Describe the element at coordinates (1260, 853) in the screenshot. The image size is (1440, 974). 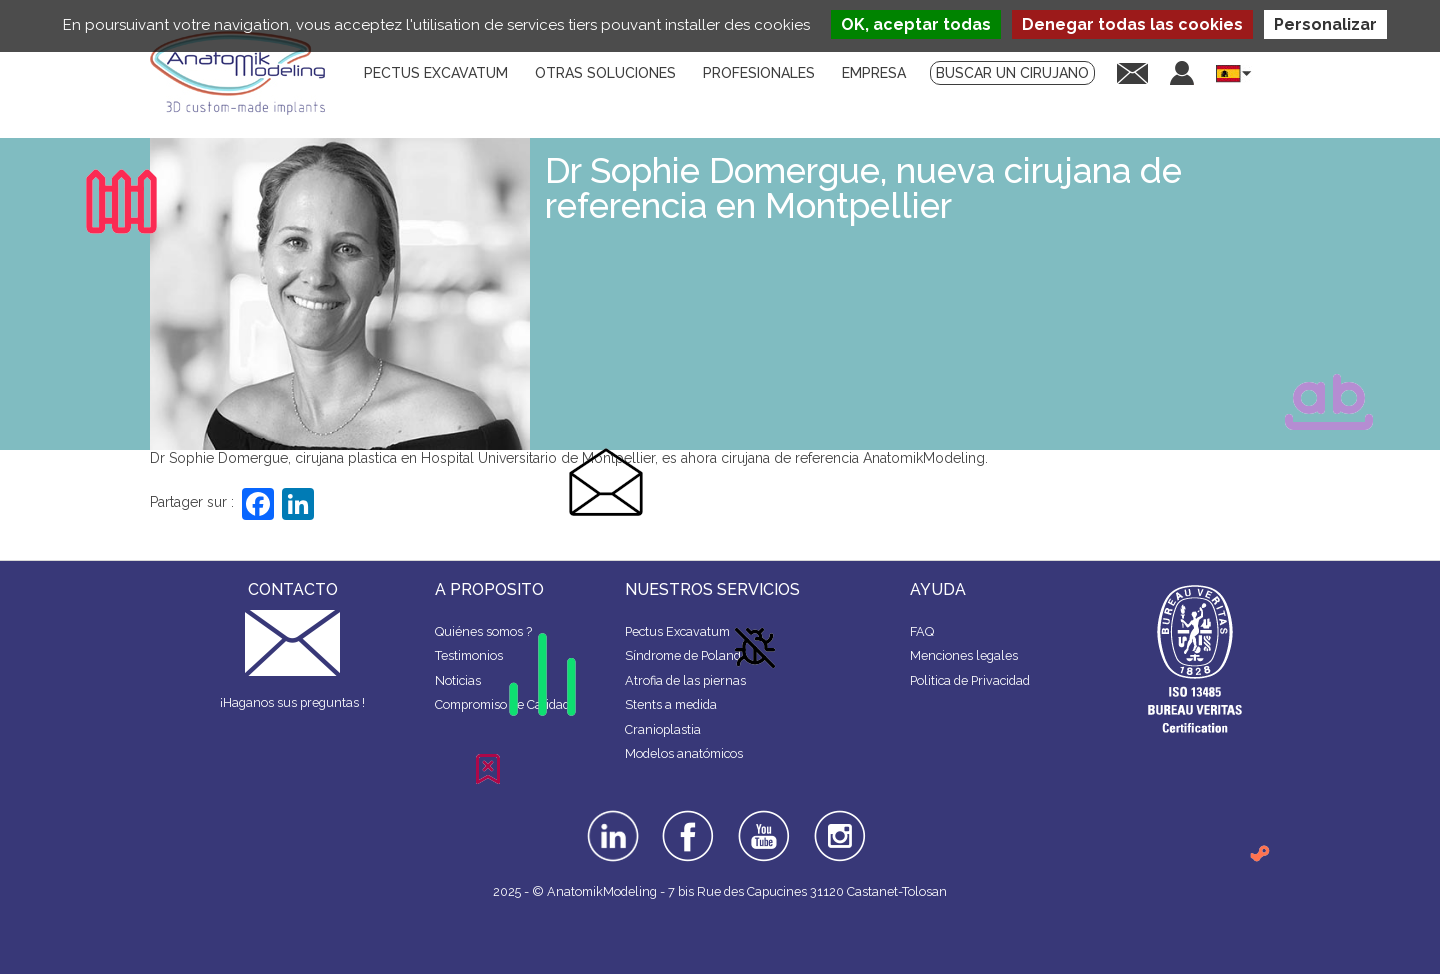
I see `open Steam gaming platform` at that location.